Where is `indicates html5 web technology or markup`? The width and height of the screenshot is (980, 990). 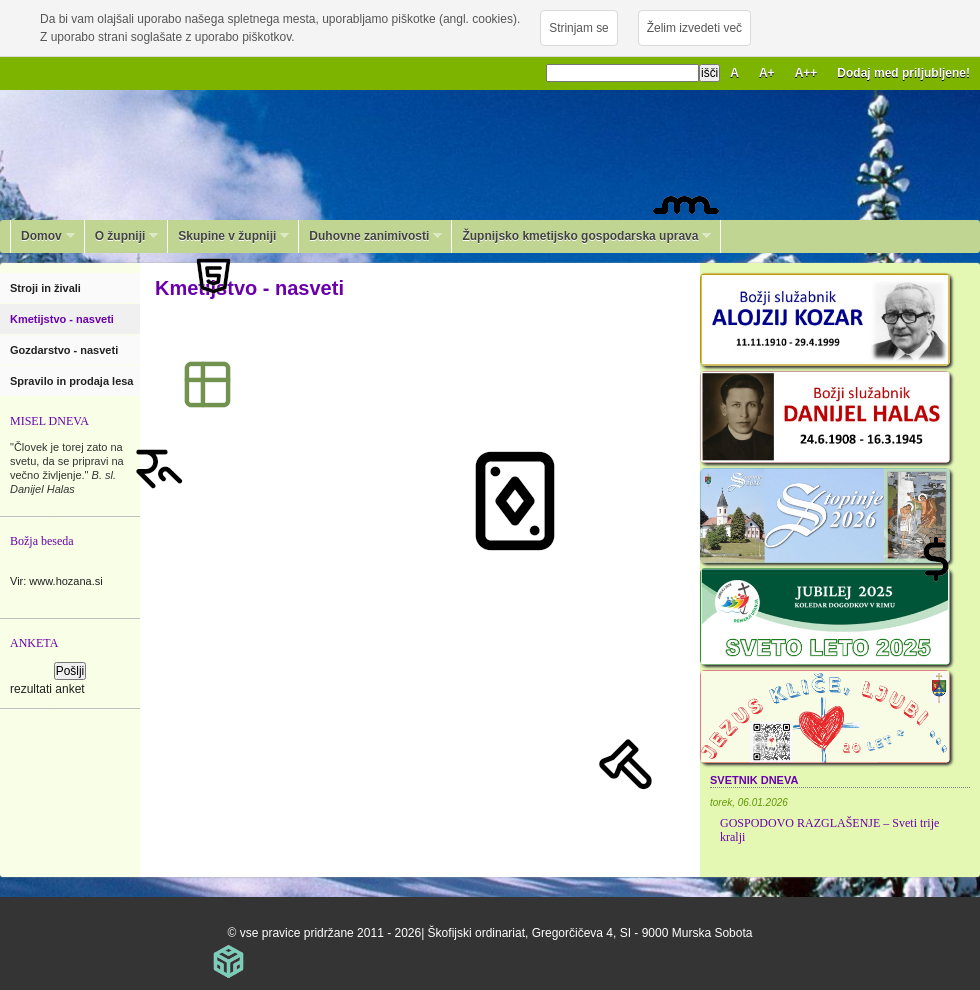 indicates html5 web technology or markup is located at coordinates (213, 275).